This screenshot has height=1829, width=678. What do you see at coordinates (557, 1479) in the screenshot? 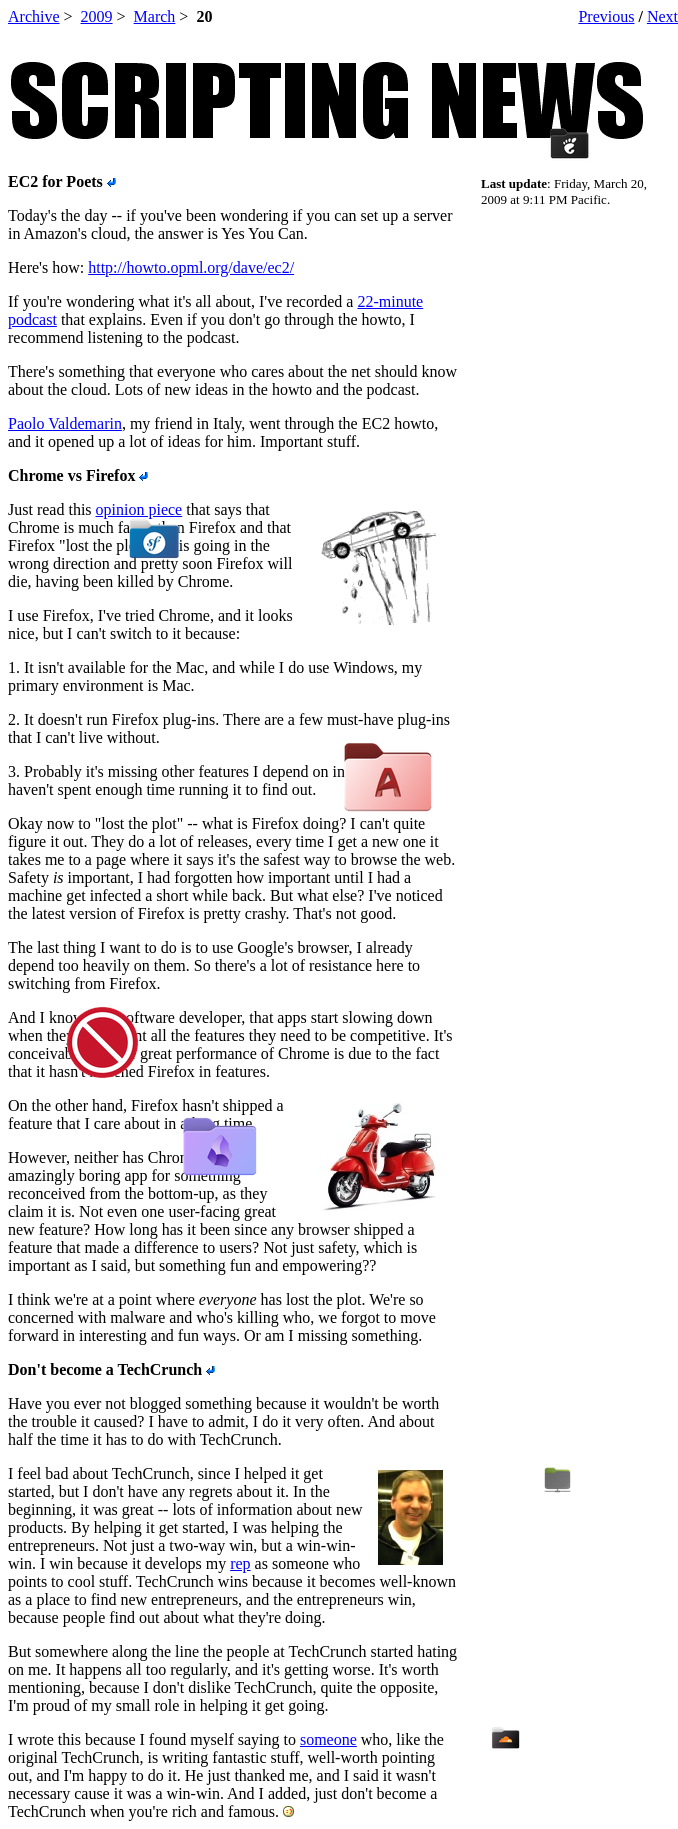
I see `access a remote or network folder` at bounding box center [557, 1479].